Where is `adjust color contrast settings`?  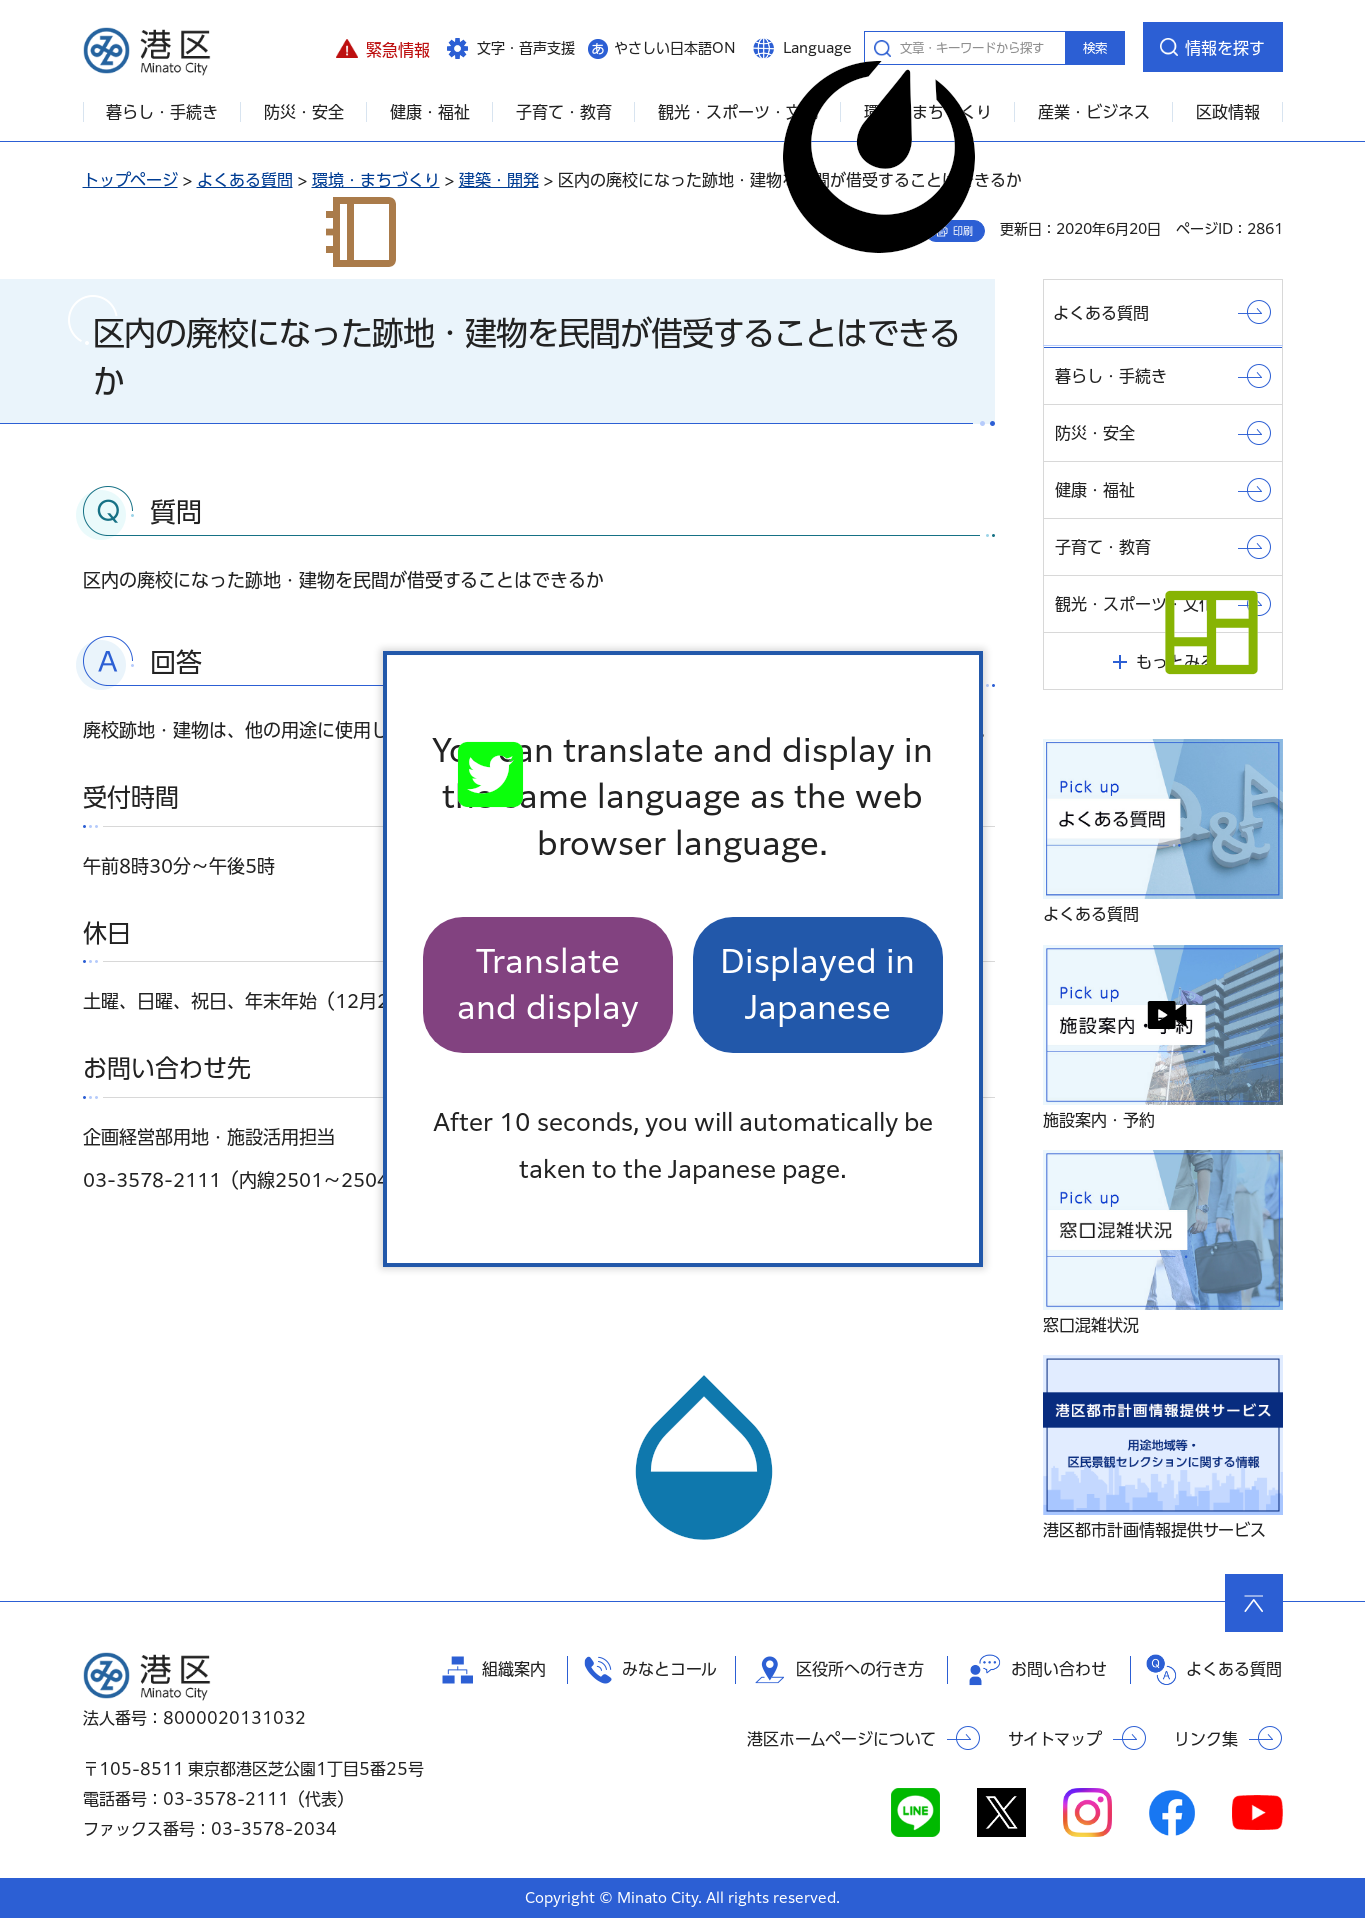
adjust color contrast settings is located at coordinates (704, 1464).